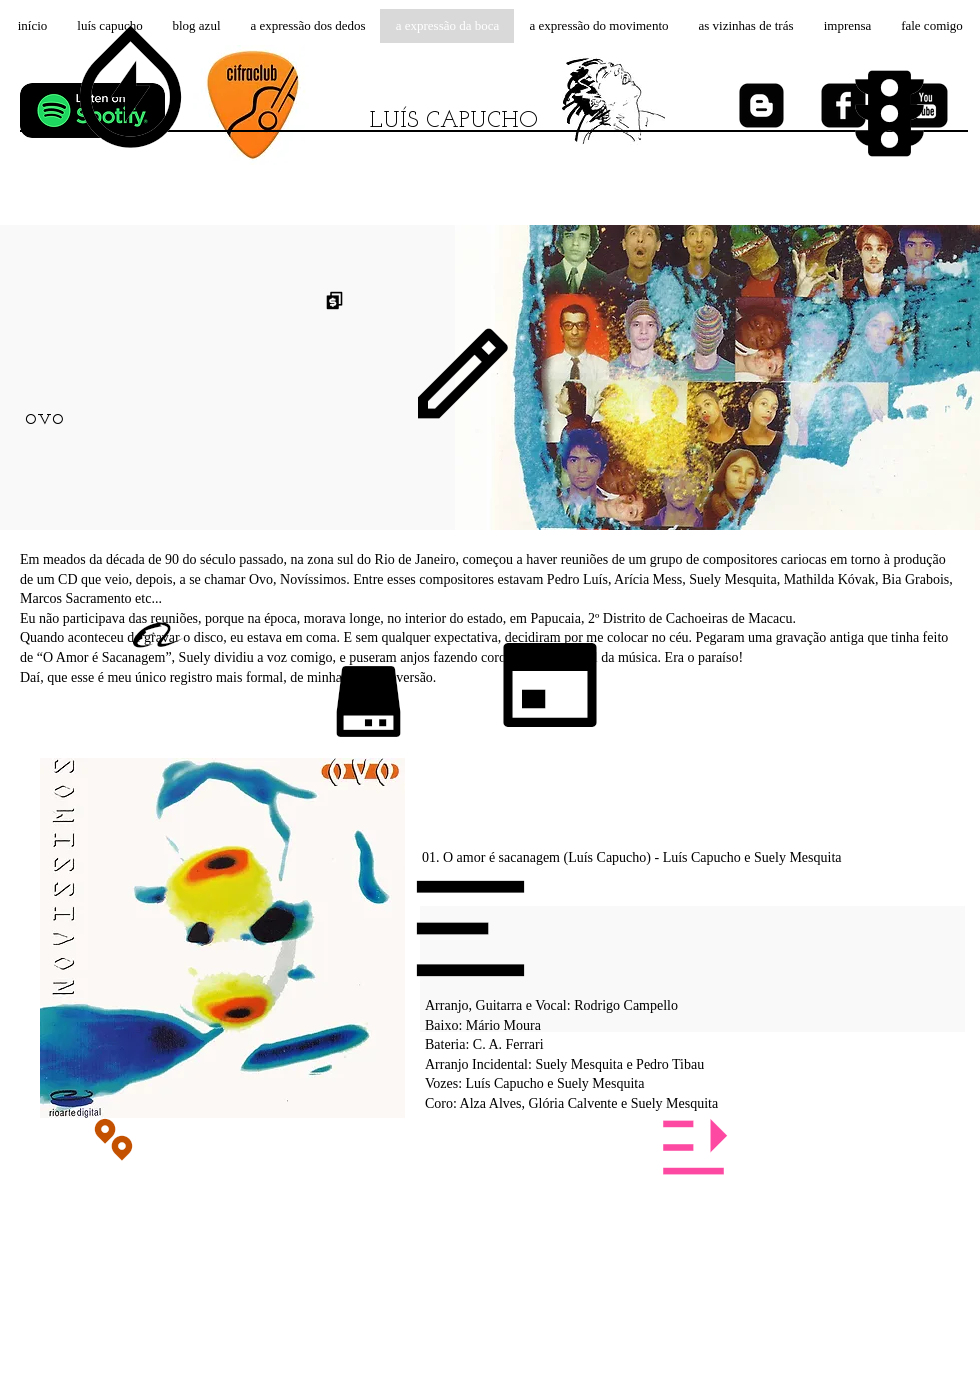  Describe the element at coordinates (130, 91) in the screenshot. I see `indicates hydroelectric or water-powered energy` at that location.